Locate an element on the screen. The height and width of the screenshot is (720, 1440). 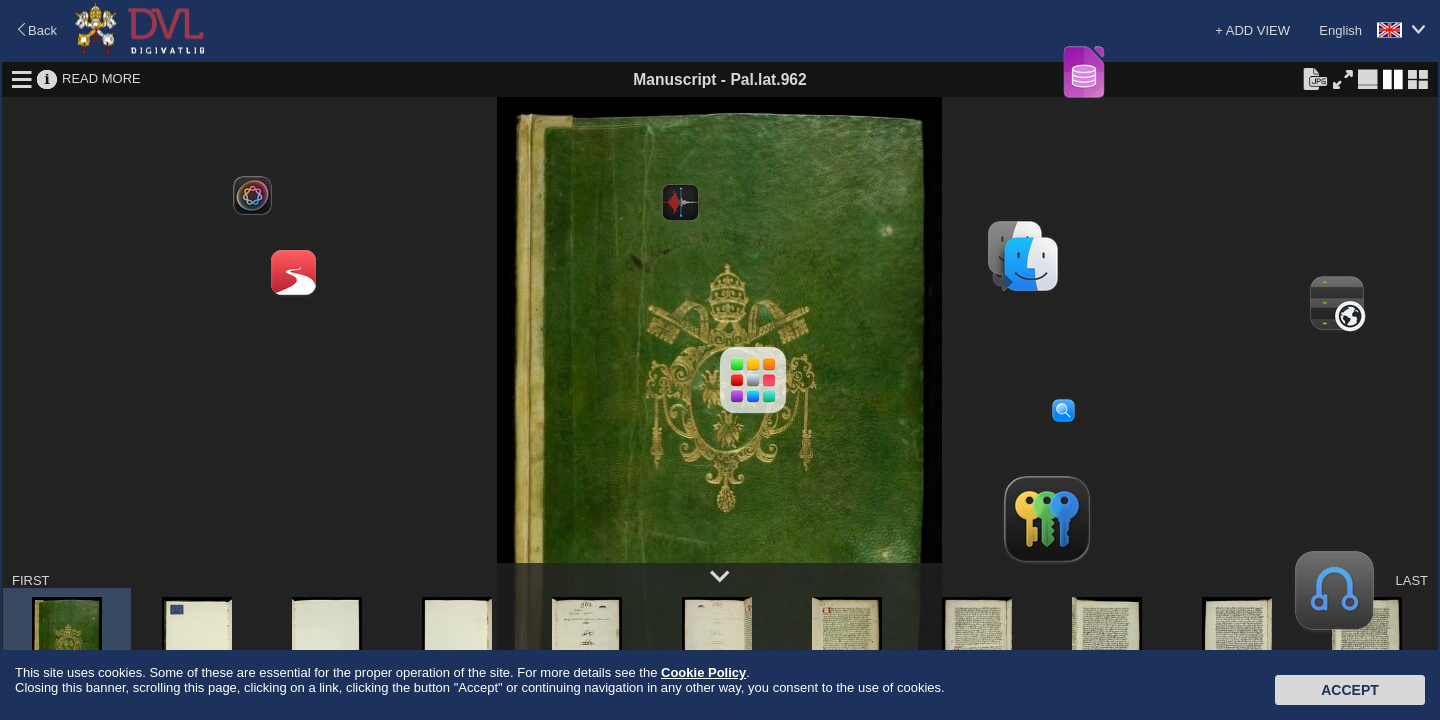
open tutanota secure email app is located at coordinates (293, 272).